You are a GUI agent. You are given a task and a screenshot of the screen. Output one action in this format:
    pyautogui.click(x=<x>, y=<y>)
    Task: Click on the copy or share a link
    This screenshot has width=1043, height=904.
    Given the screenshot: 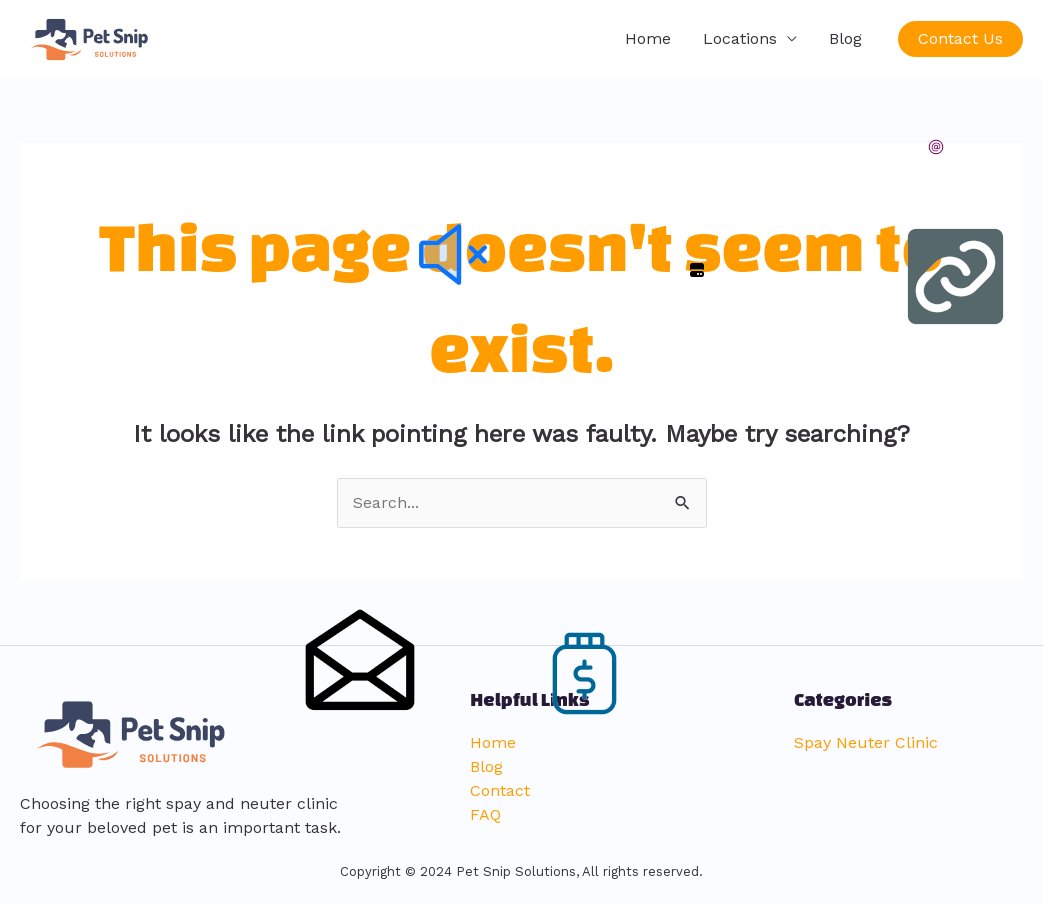 What is the action you would take?
    pyautogui.click(x=955, y=276)
    